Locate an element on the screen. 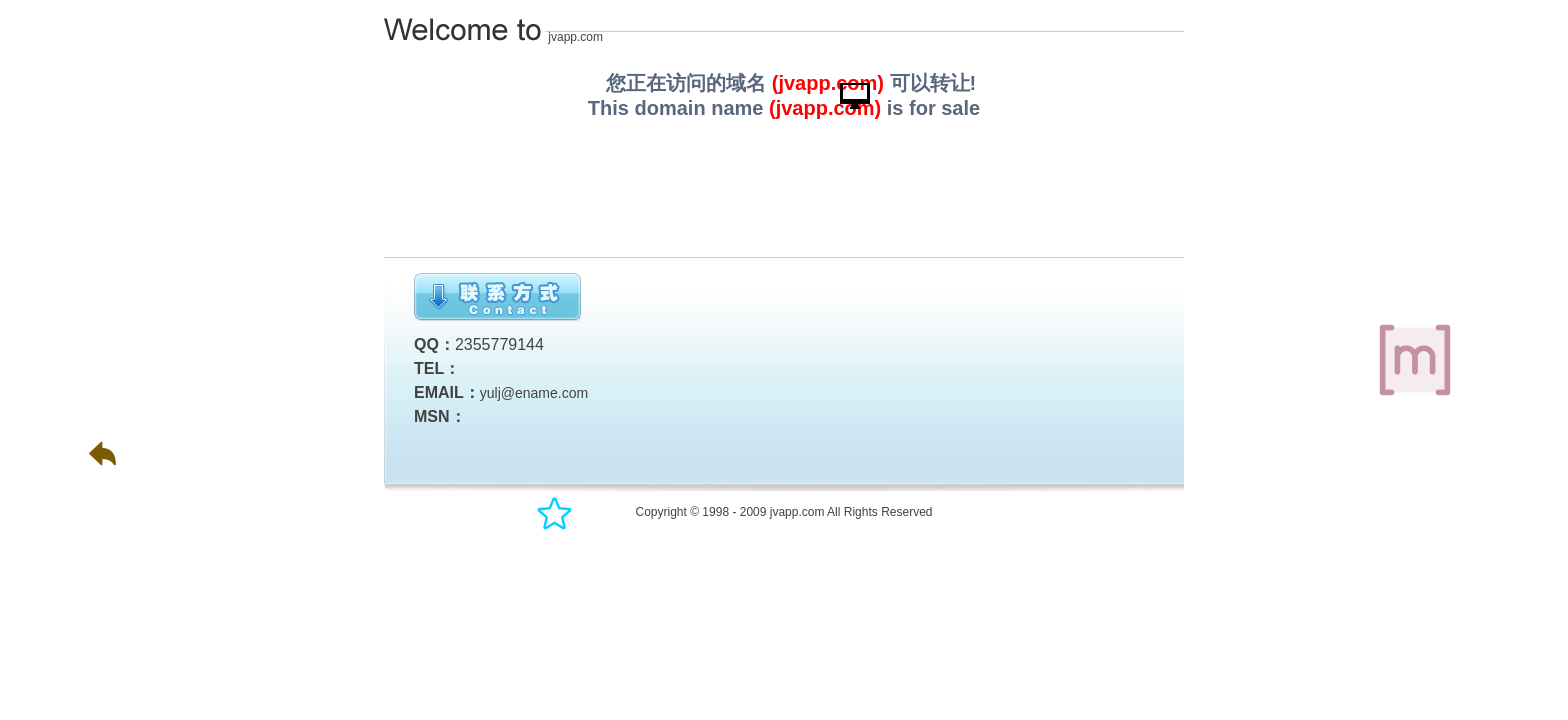 The width and height of the screenshot is (1568, 720). view on desktop display is located at coordinates (855, 96).